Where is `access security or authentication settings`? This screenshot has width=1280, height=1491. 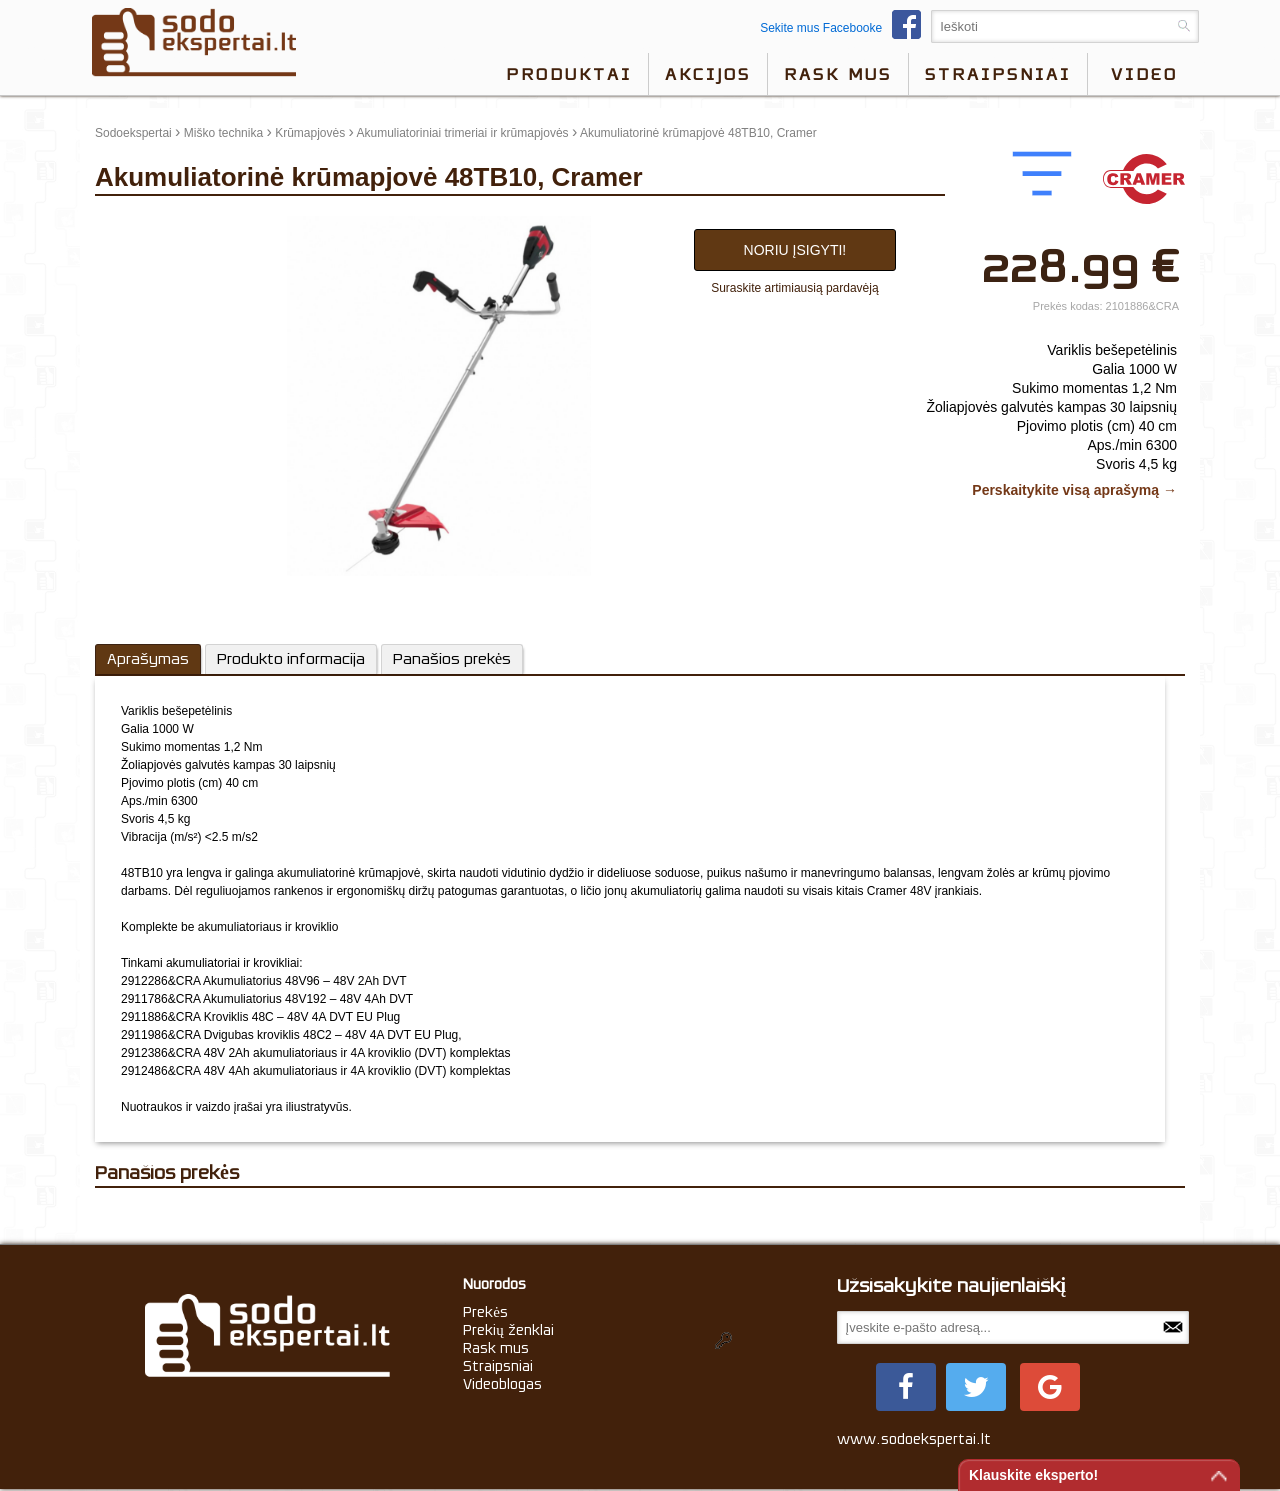 access security or authentication settings is located at coordinates (723, 1340).